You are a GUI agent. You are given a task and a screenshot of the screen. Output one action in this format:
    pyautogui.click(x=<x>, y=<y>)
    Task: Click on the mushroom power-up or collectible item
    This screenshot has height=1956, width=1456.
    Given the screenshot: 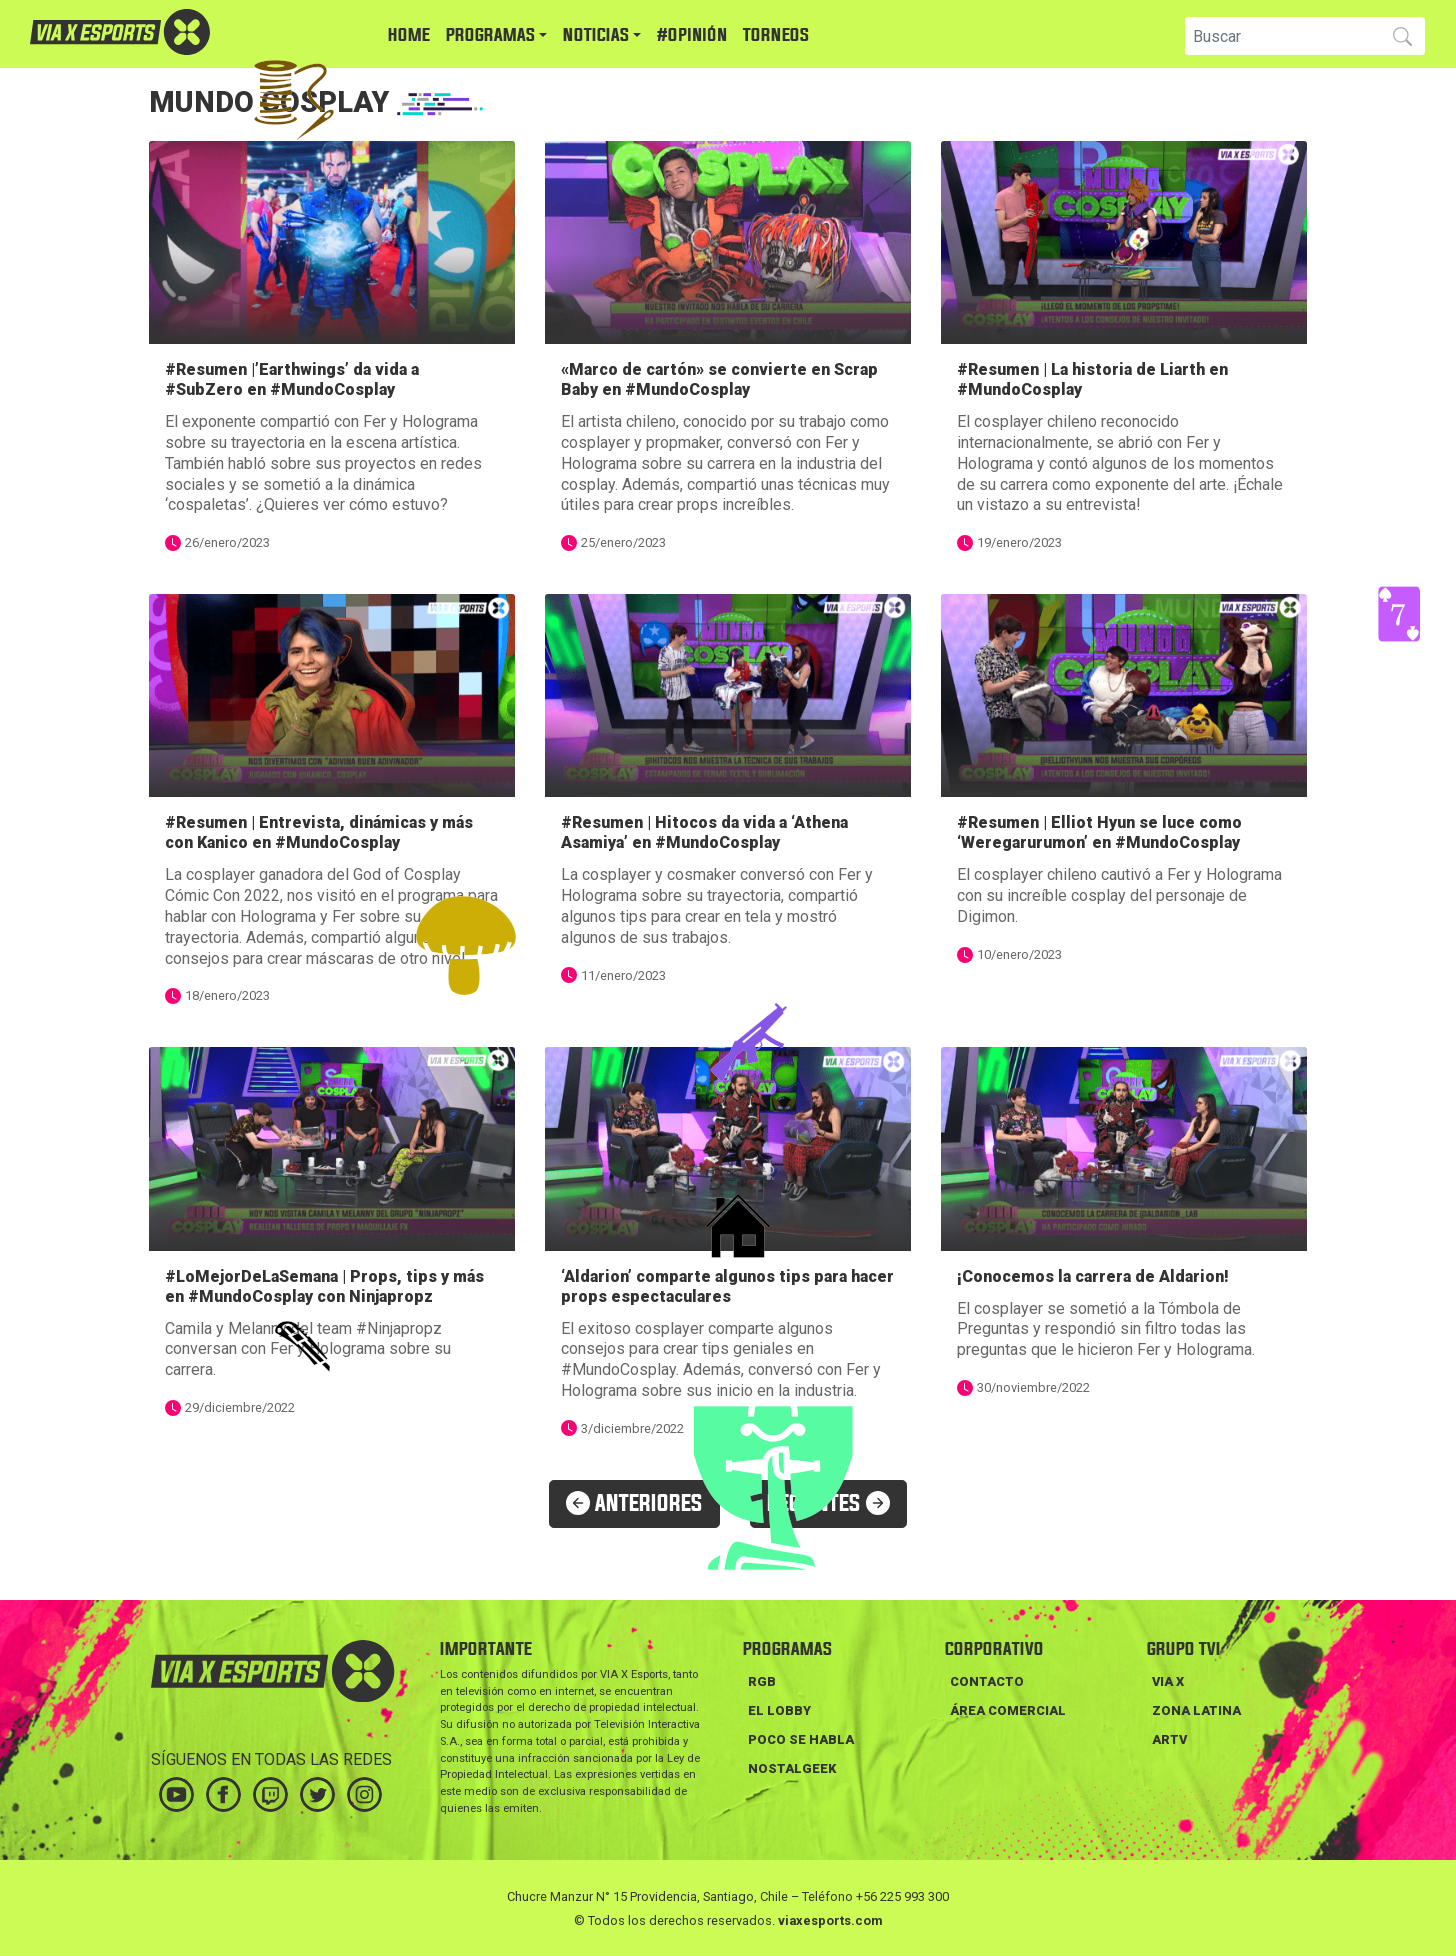 What is the action you would take?
    pyautogui.click(x=465, y=944)
    